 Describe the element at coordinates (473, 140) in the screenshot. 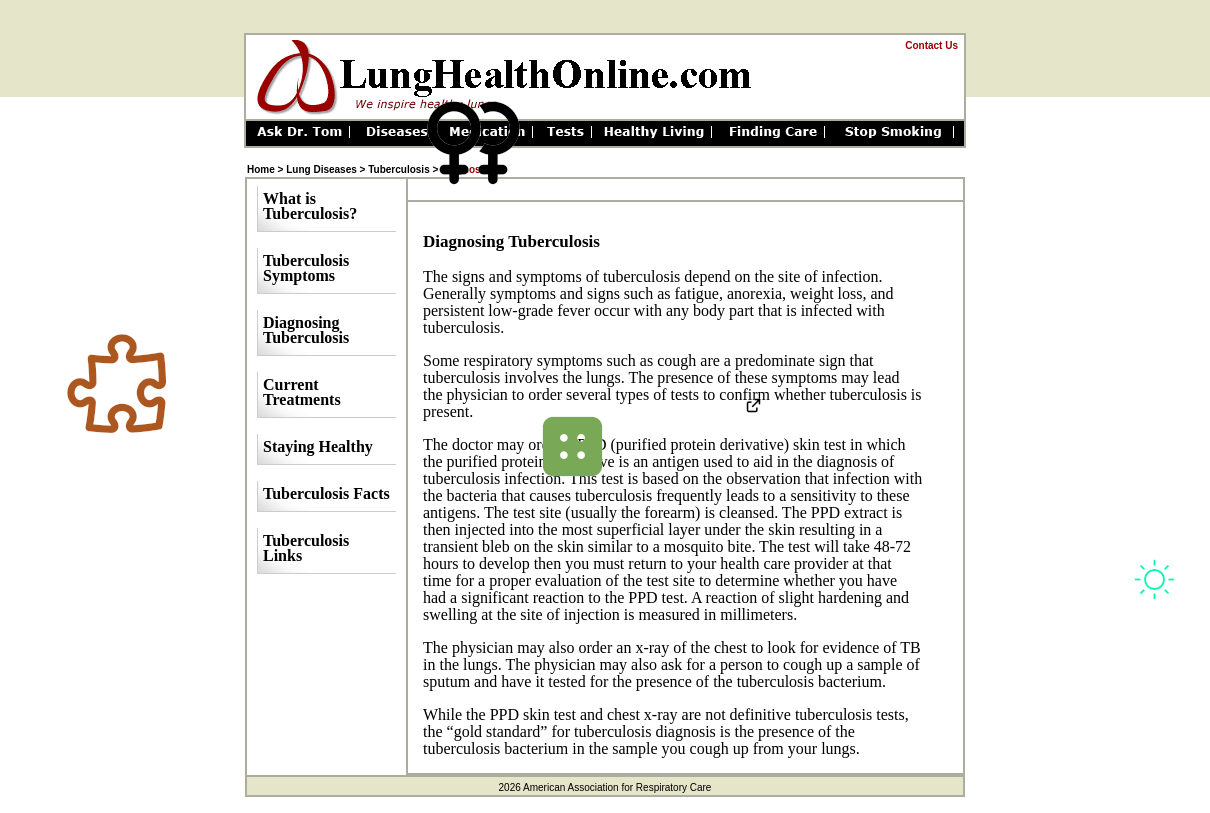

I see `indicates female/female relationship or partnership` at that location.